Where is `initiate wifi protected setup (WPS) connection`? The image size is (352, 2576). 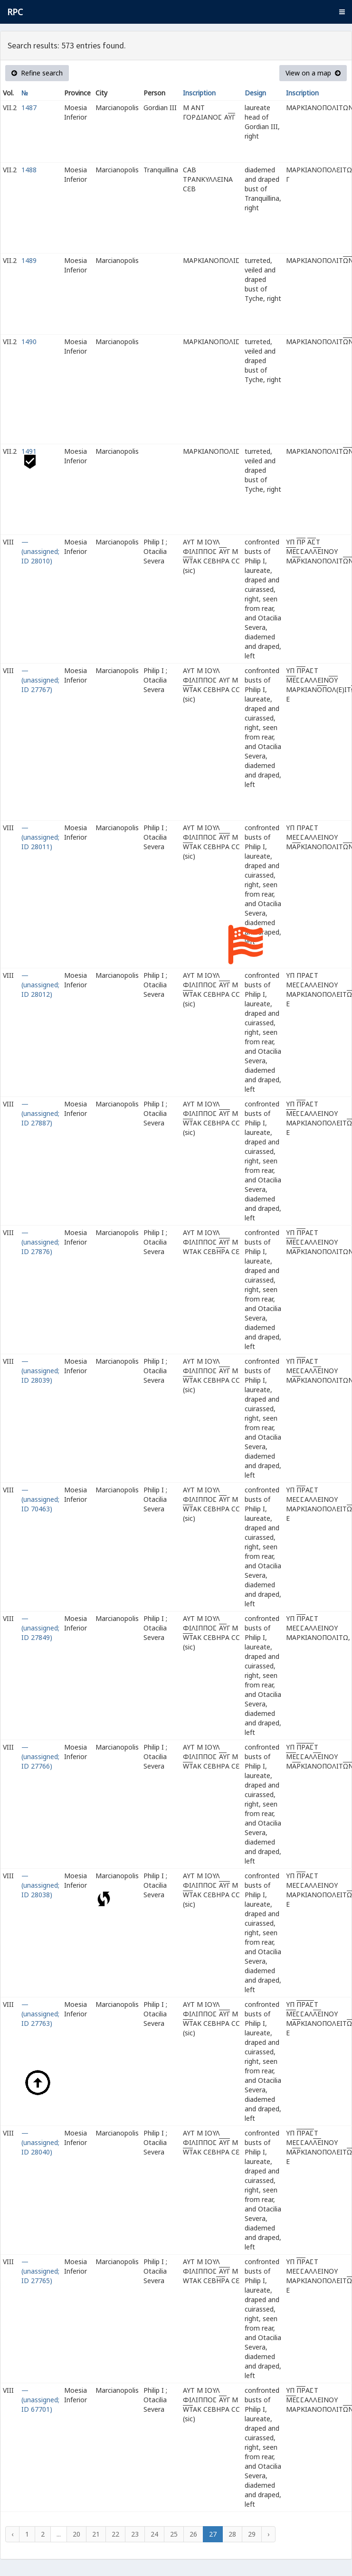 initiate wifi protected setup (WPS) connection is located at coordinates (104, 1899).